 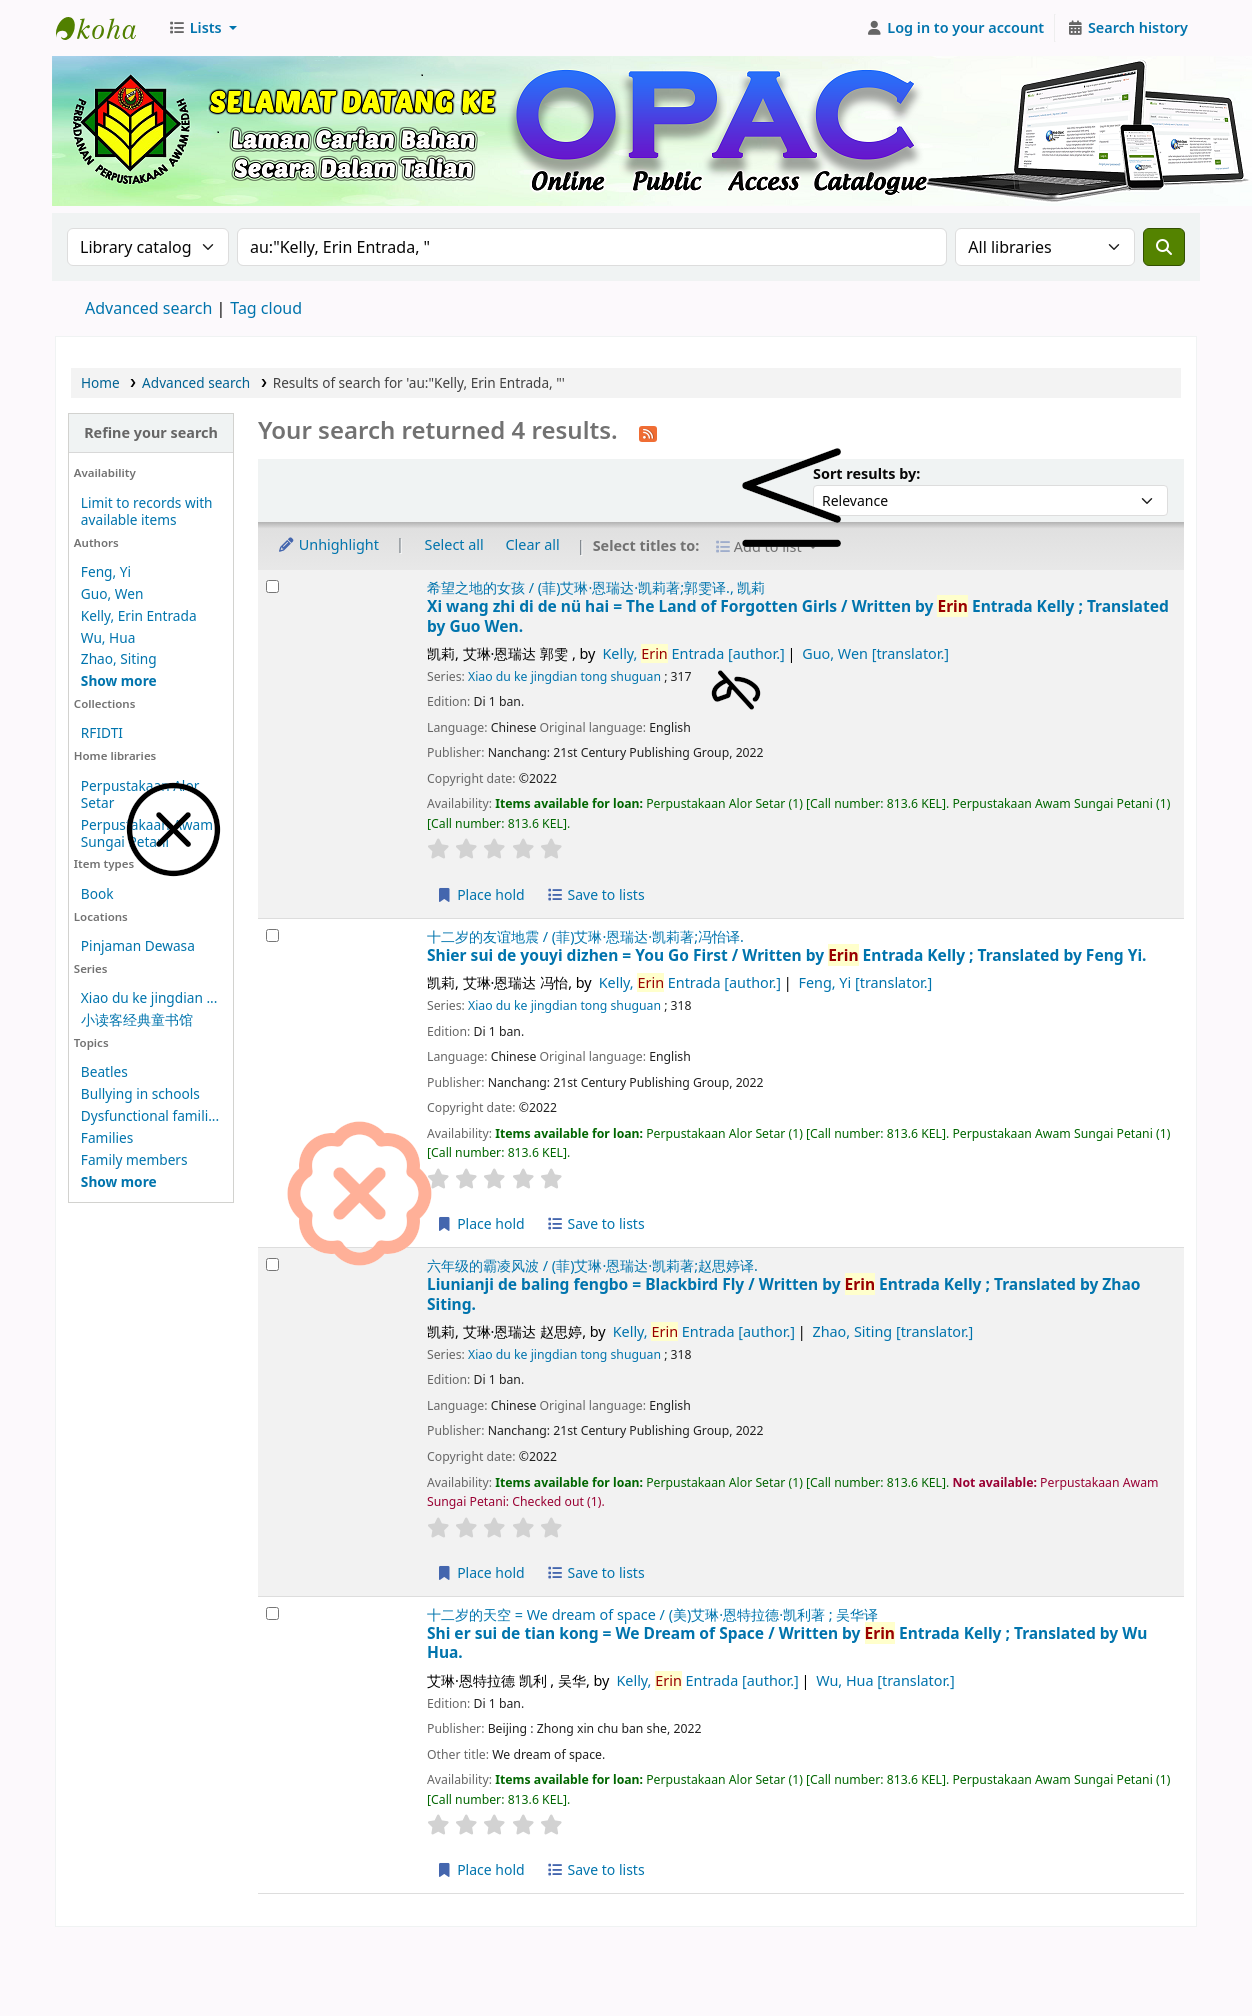 What do you see at coordinates (794, 500) in the screenshot?
I see `less than or equal to comparison operator` at bounding box center [794, 500].